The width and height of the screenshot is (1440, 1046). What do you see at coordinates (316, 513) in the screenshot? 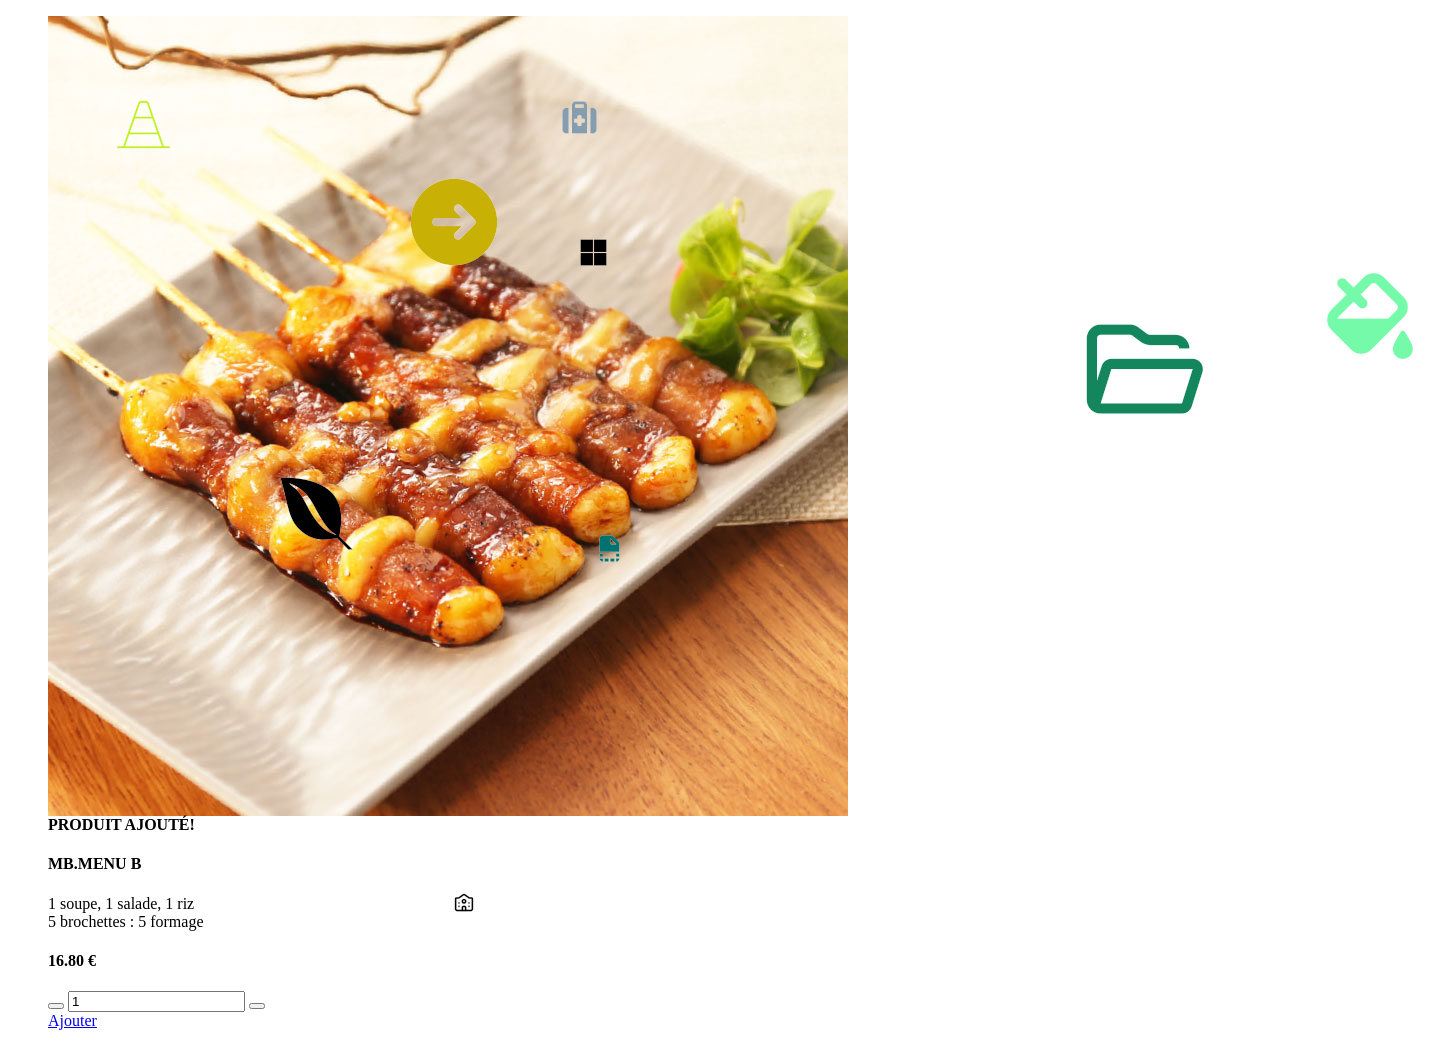
I see `envira gallery logo` at bounding box center [316, 513].